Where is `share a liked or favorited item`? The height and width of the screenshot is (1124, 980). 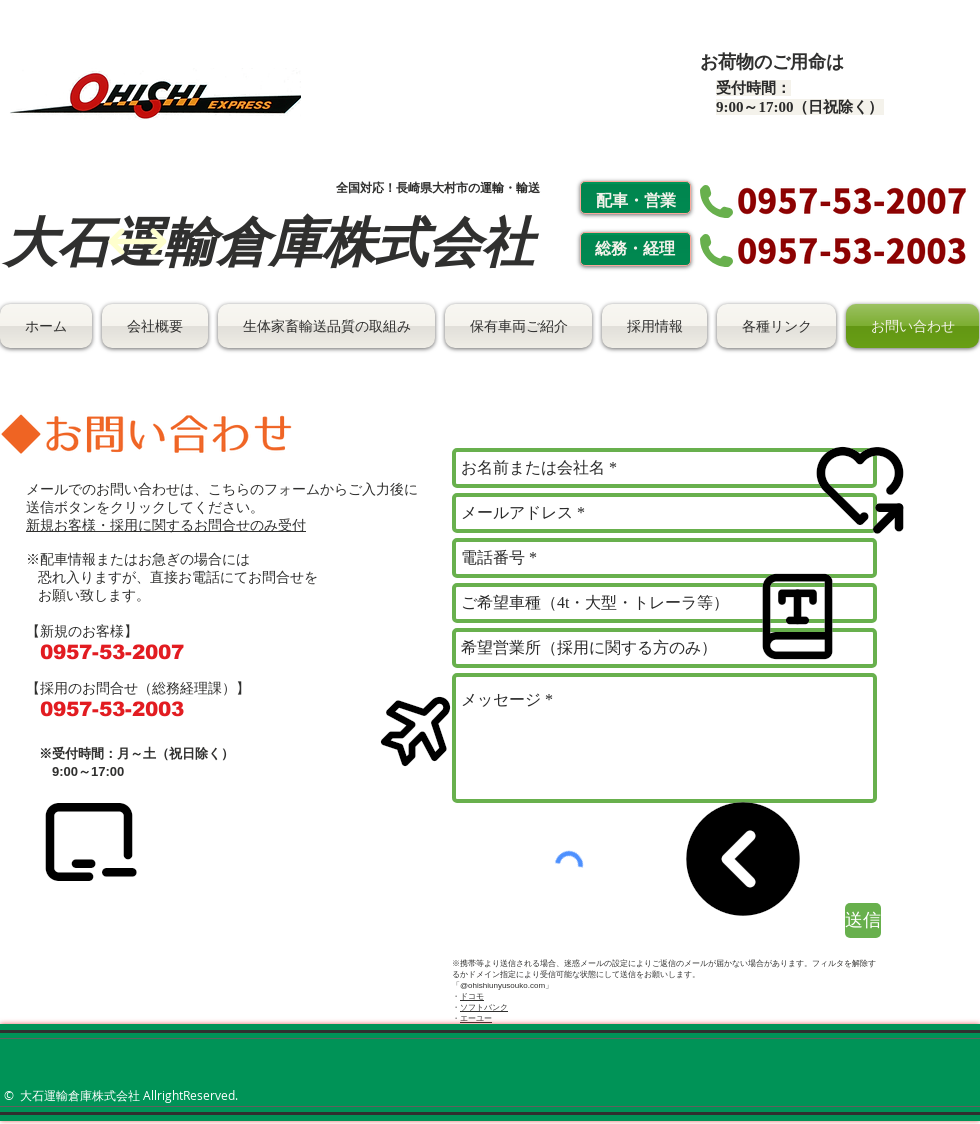
share a liked or favorited item is located at coordinates (860, 486).